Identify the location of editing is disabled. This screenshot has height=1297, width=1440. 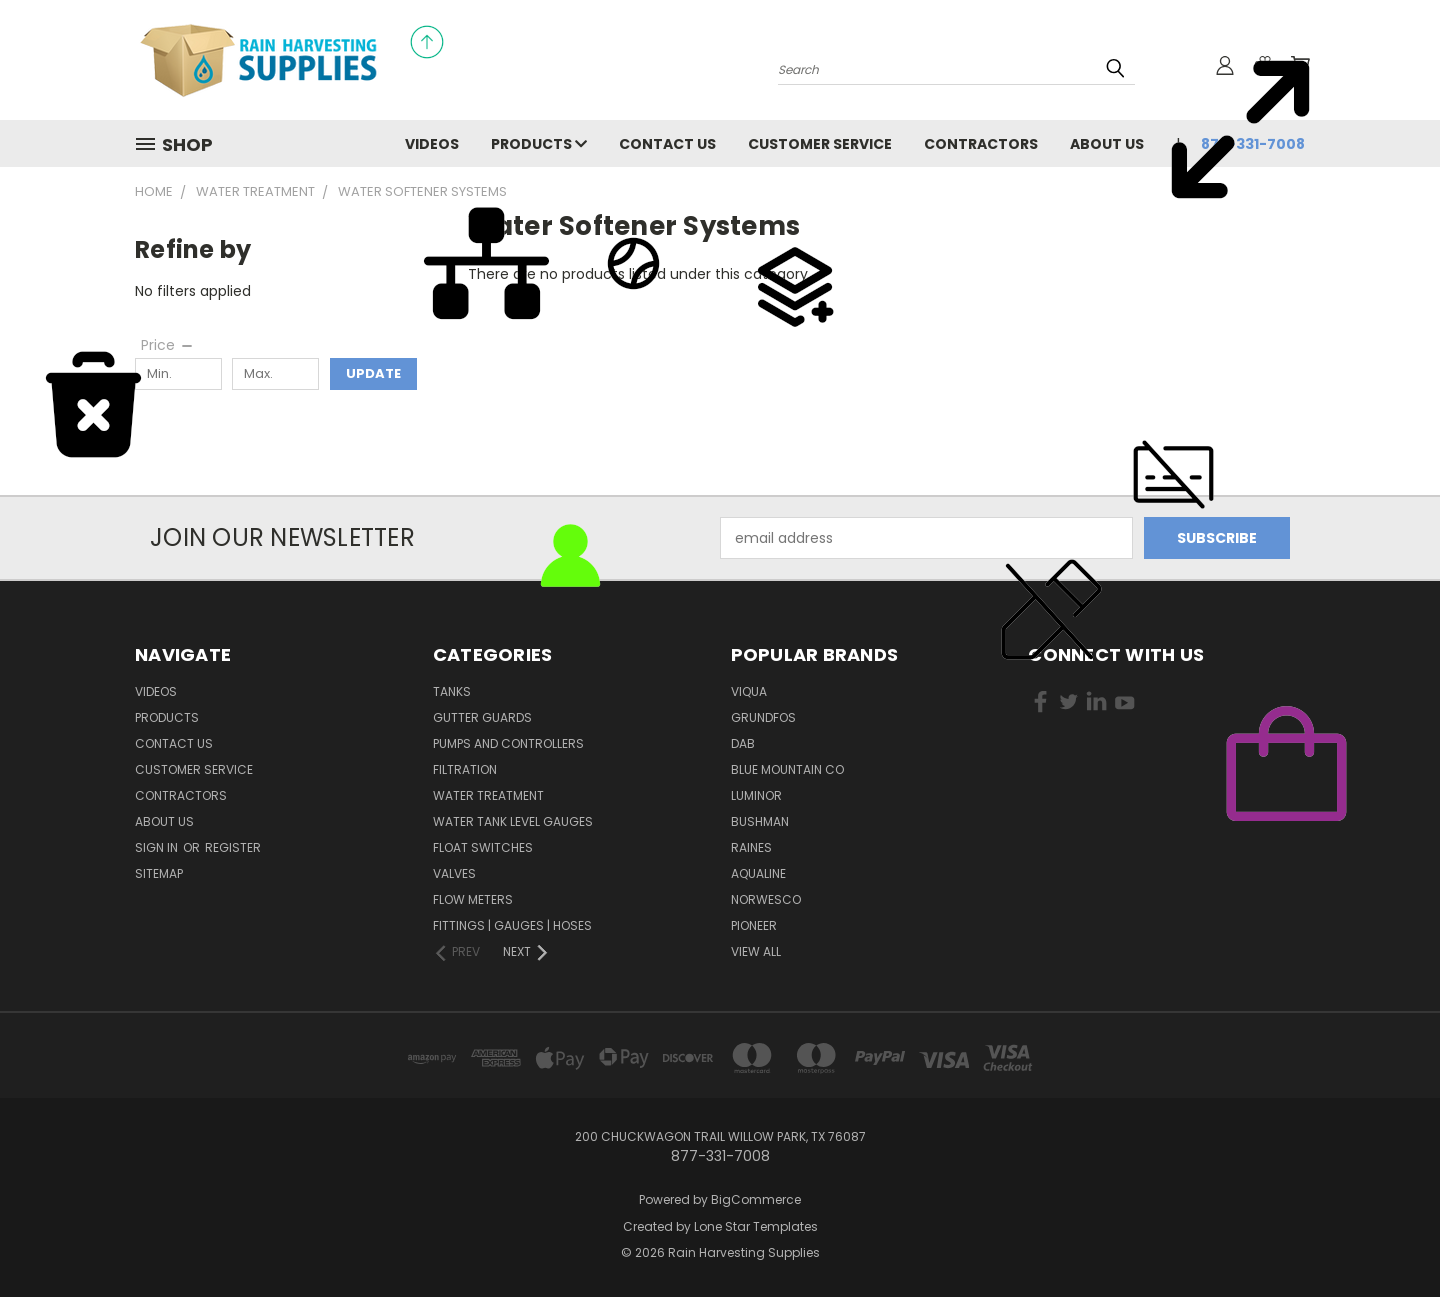
(1049, 611).